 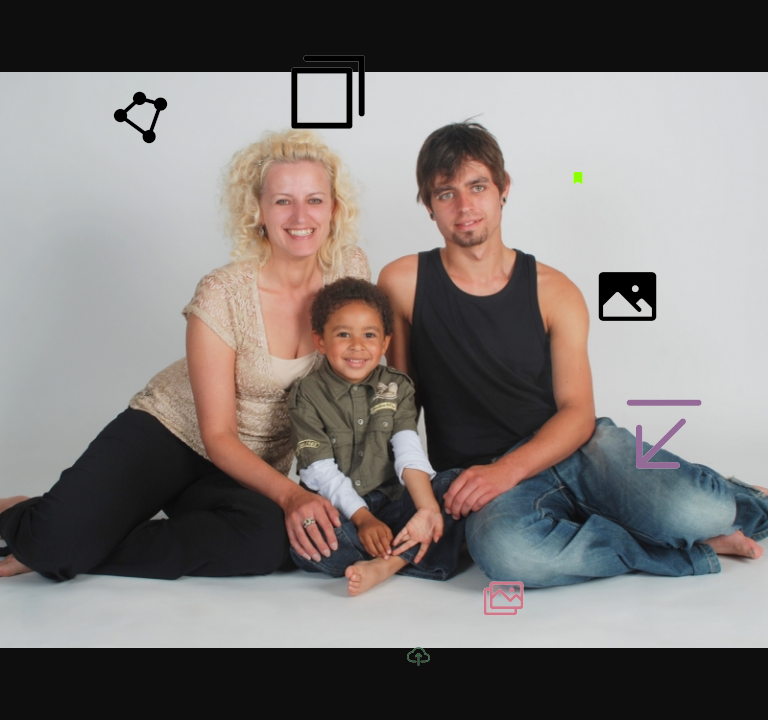 What do you see at coordinates (627, 296) in the screenshot?
I see `view image or photo` at bounding box center [627, 296].